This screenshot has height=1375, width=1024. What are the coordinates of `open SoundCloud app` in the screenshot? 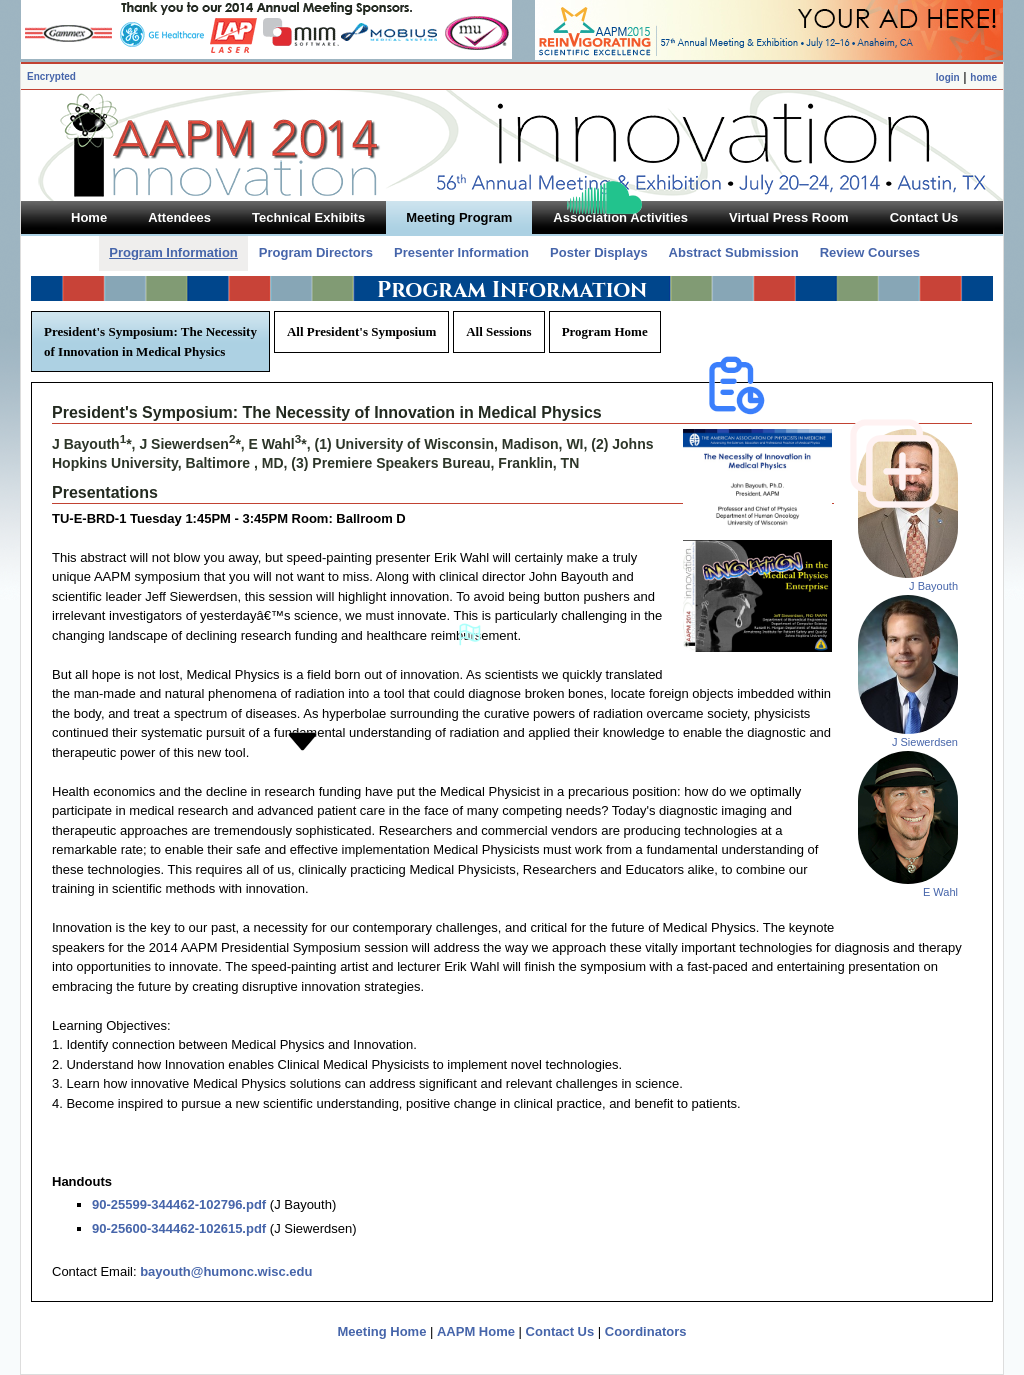 It's located at (604, 197).